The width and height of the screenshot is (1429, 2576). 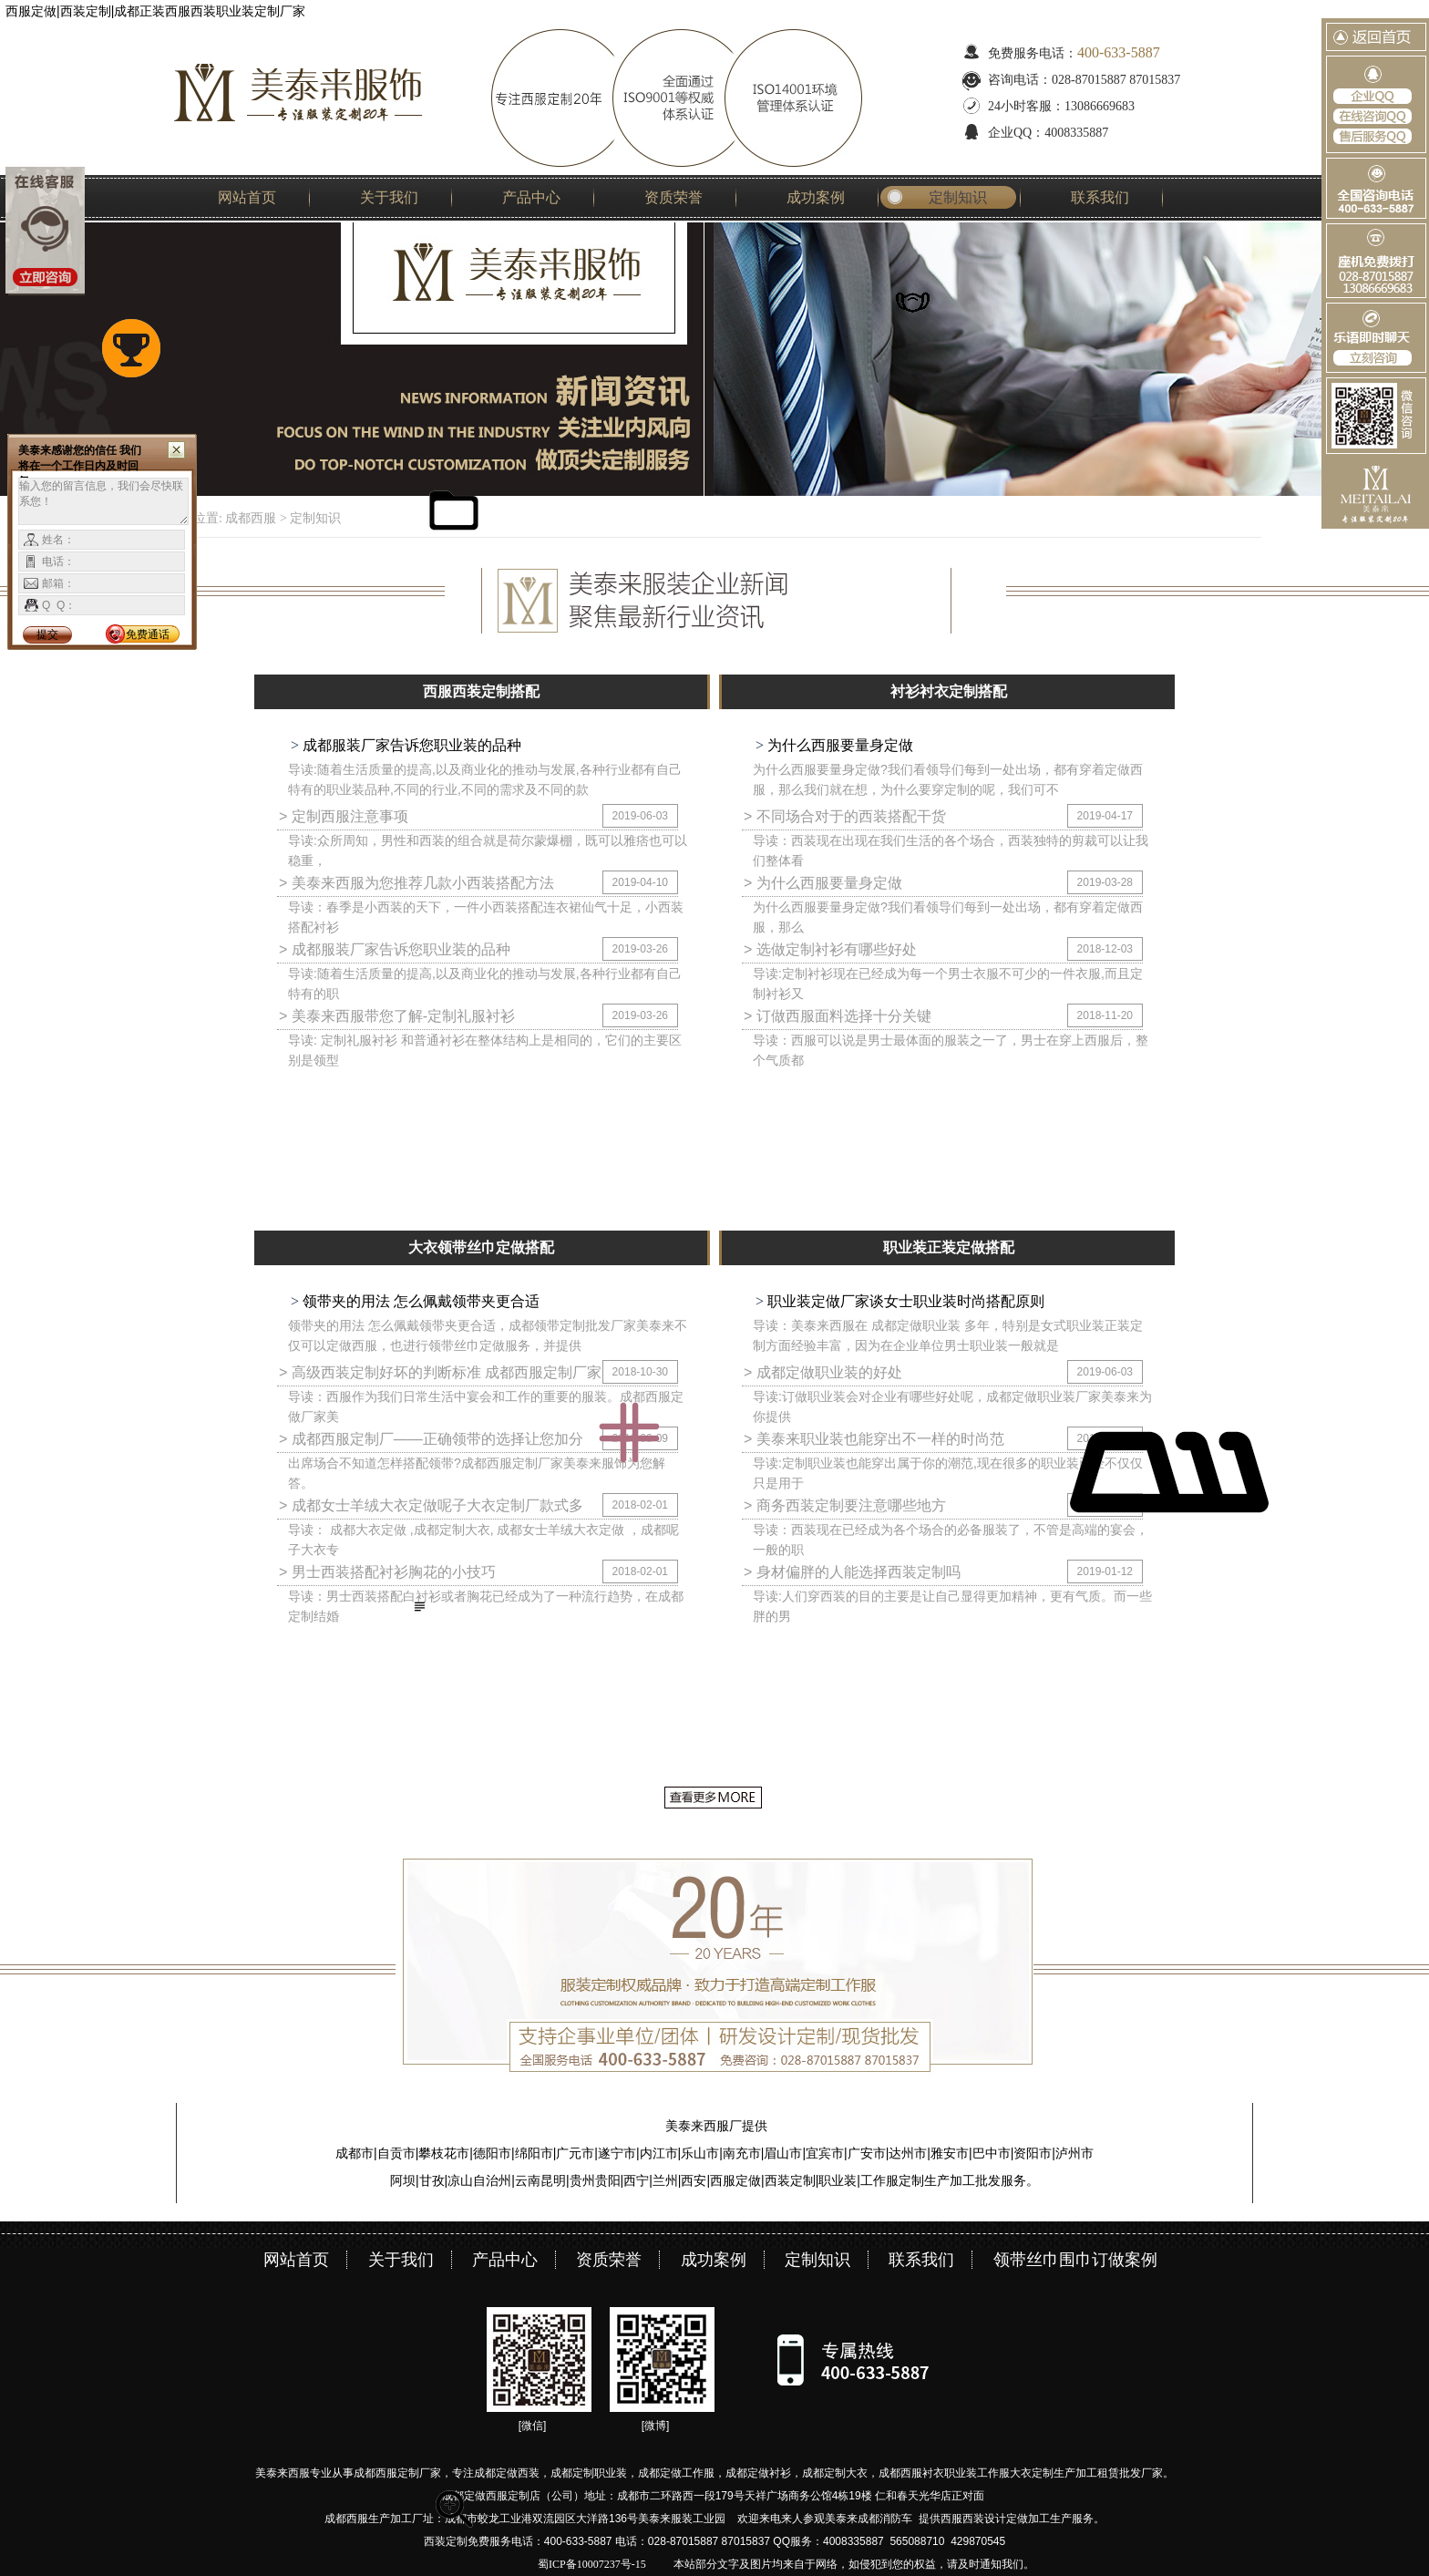 I want to click on indicates face mask required, so click(x=912, y=302).